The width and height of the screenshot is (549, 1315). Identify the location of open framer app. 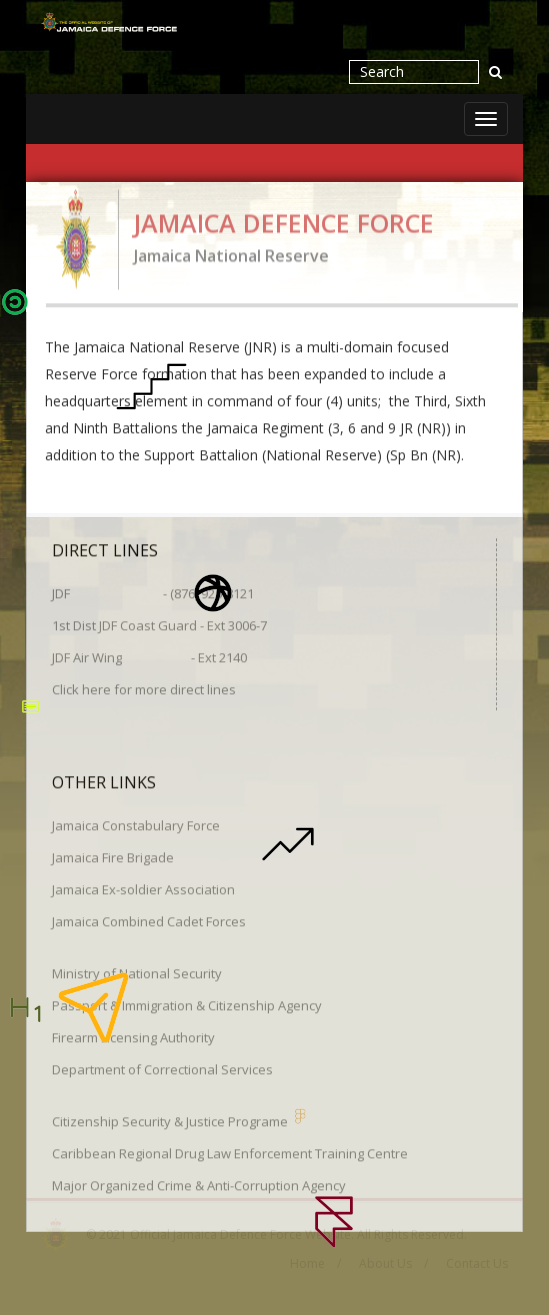
(334, 1219).